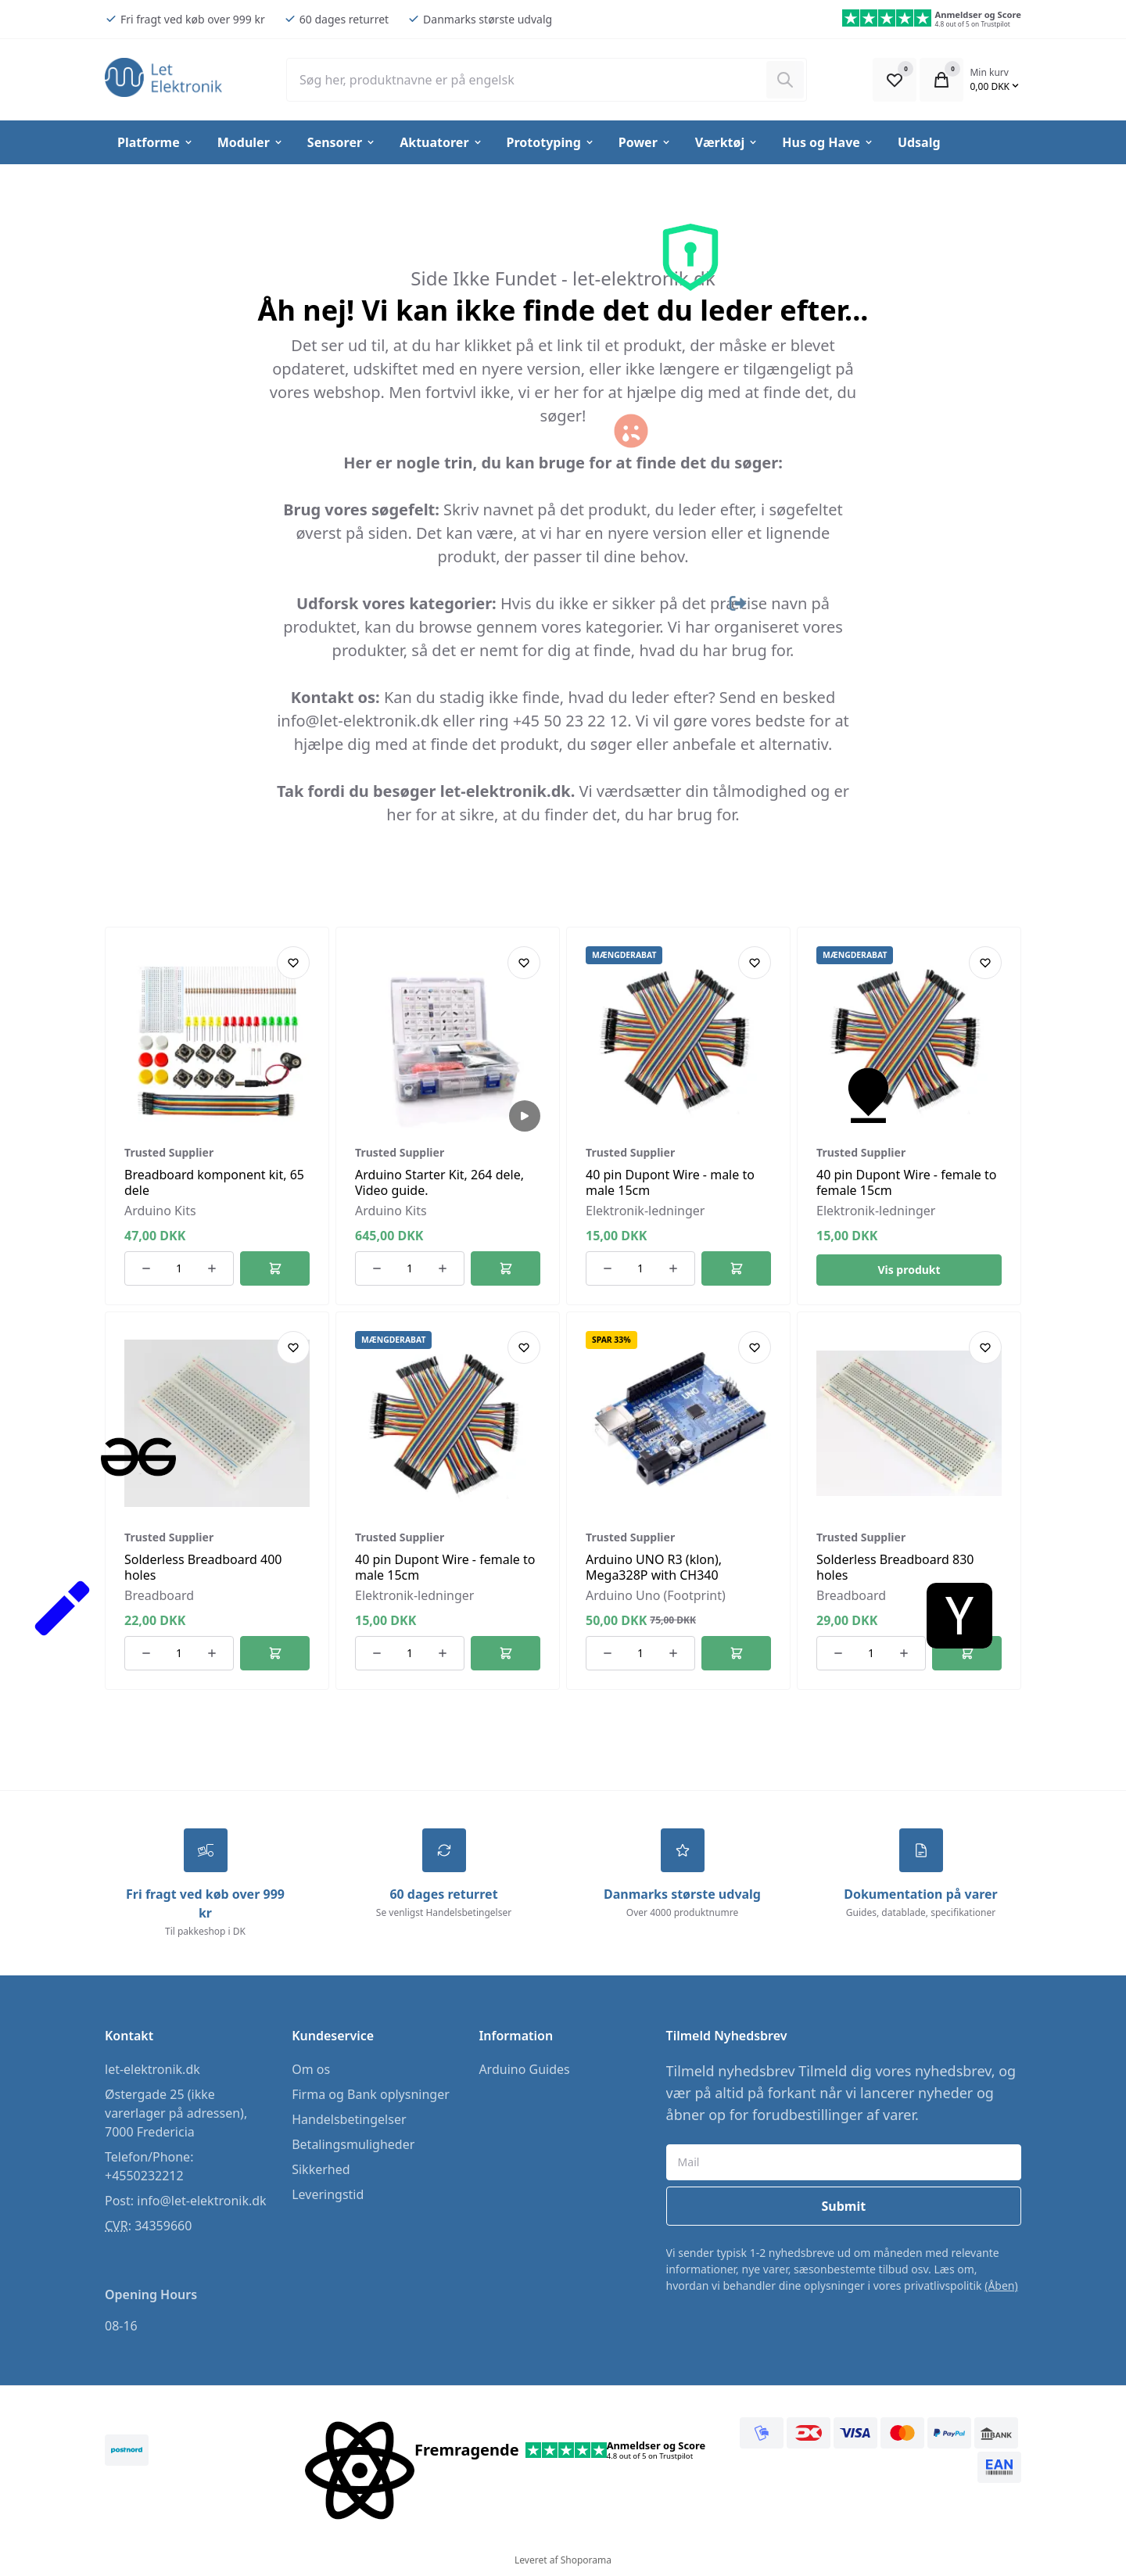  I want to click on react.js framework logo, so click(360, 2470).